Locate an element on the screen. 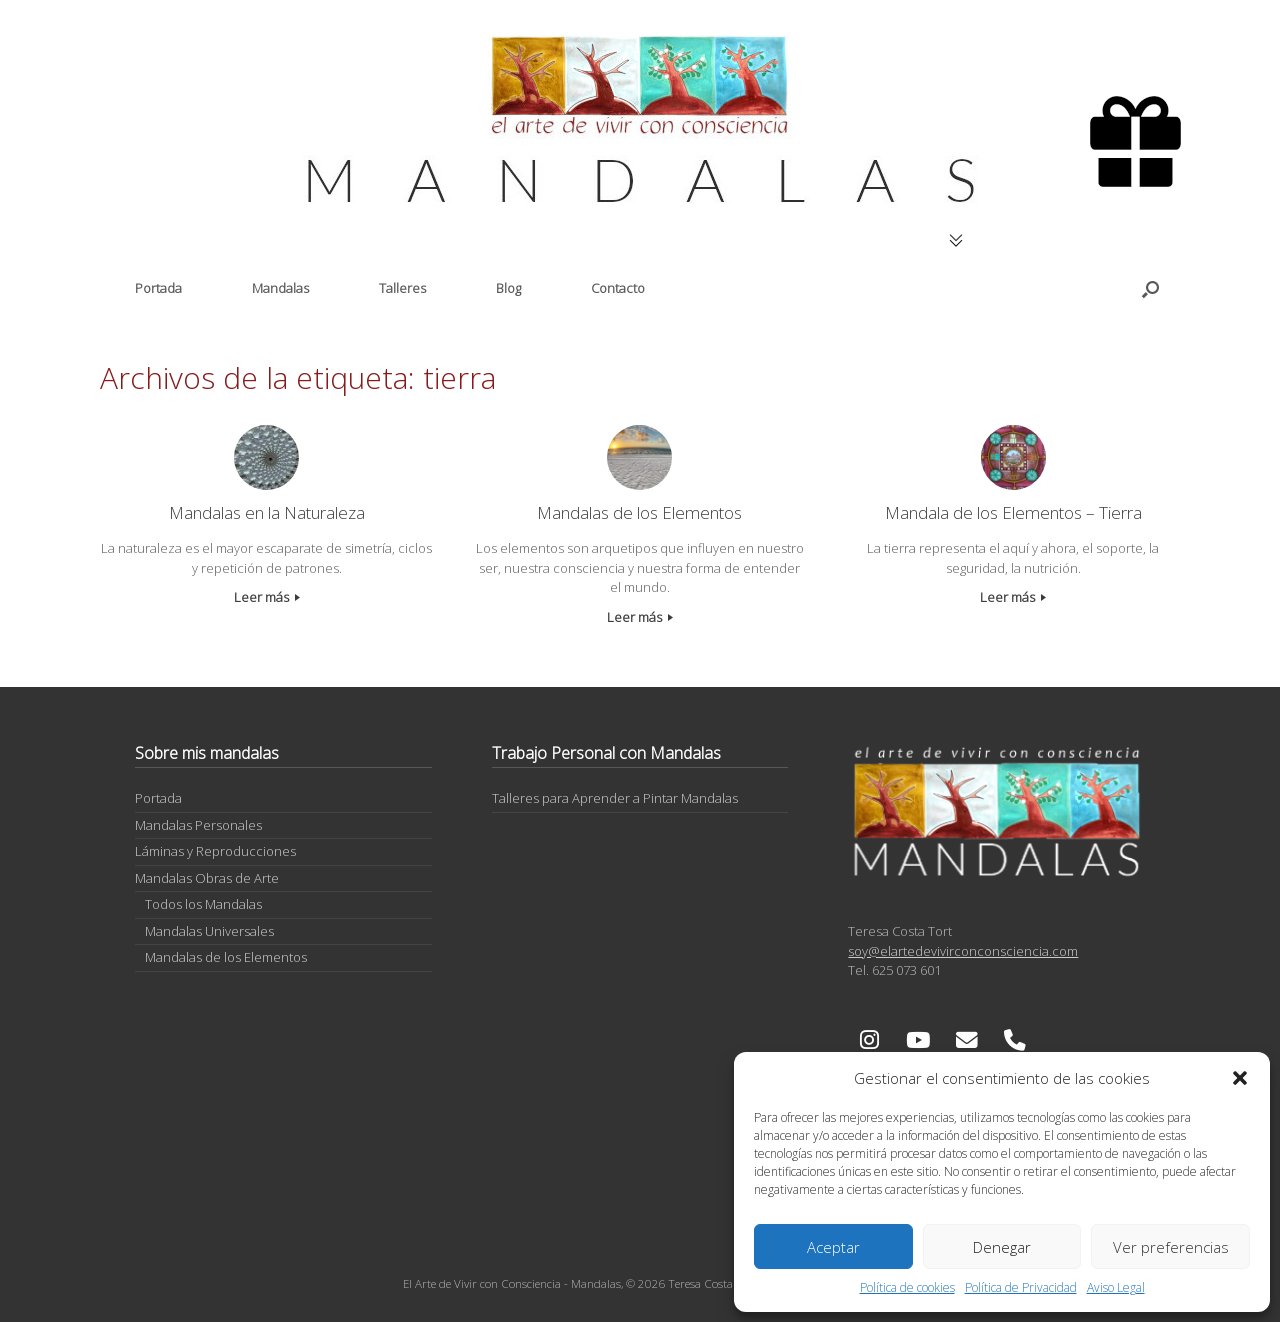  access gifts or rewards is located at coordinates (1135, 141).